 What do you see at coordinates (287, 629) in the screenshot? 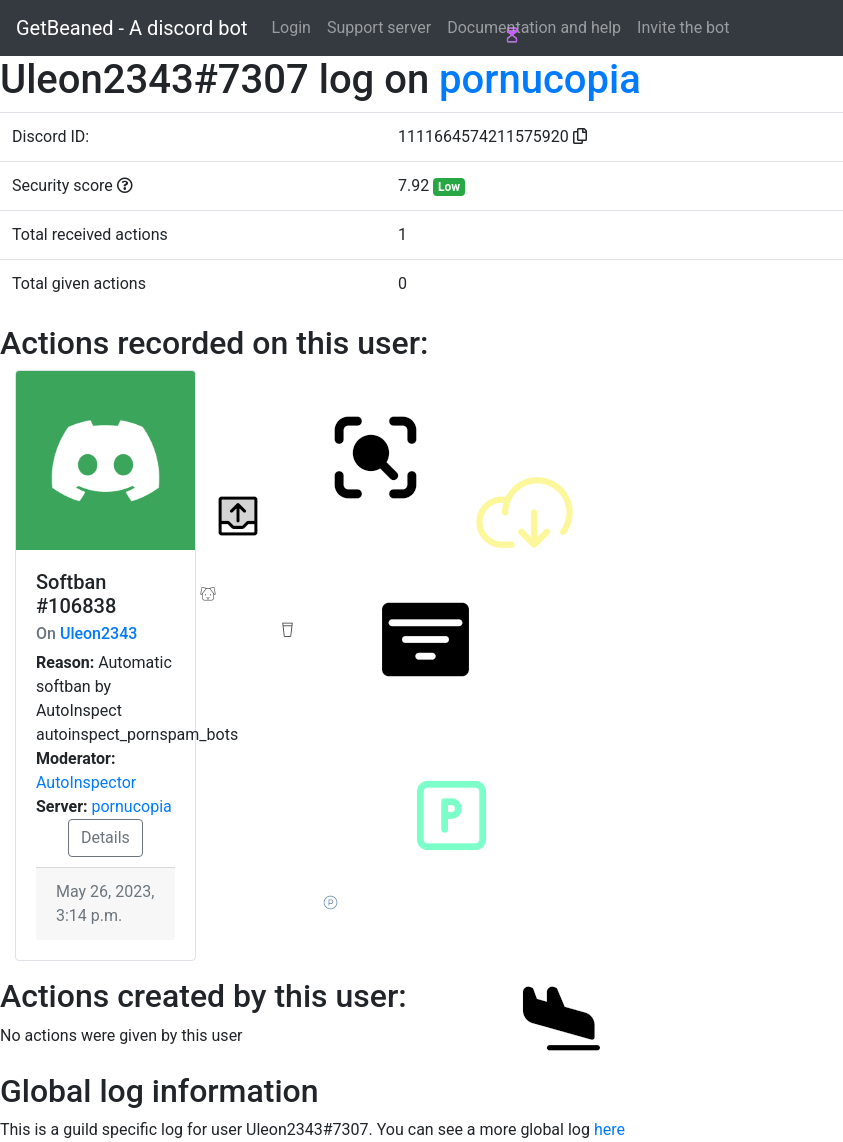
I see `view nearby bars or pubs` at bounding box center [287, 629].